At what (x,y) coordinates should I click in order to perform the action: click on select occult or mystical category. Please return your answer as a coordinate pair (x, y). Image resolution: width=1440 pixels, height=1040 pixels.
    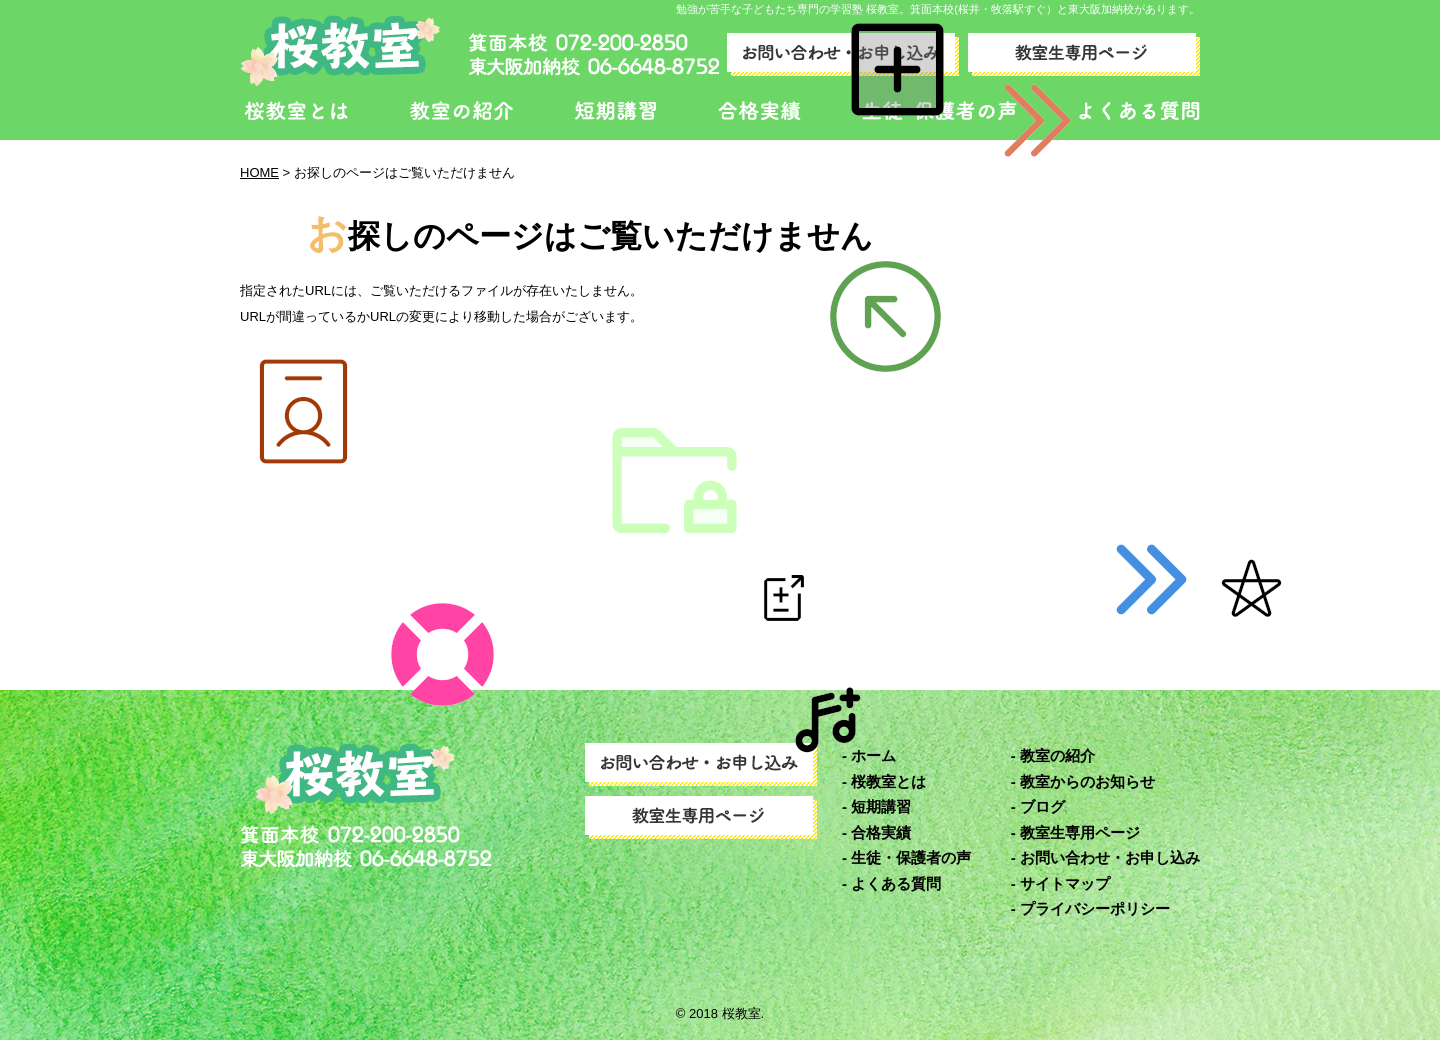
    Looking at the image, I should click on (1251, 591).